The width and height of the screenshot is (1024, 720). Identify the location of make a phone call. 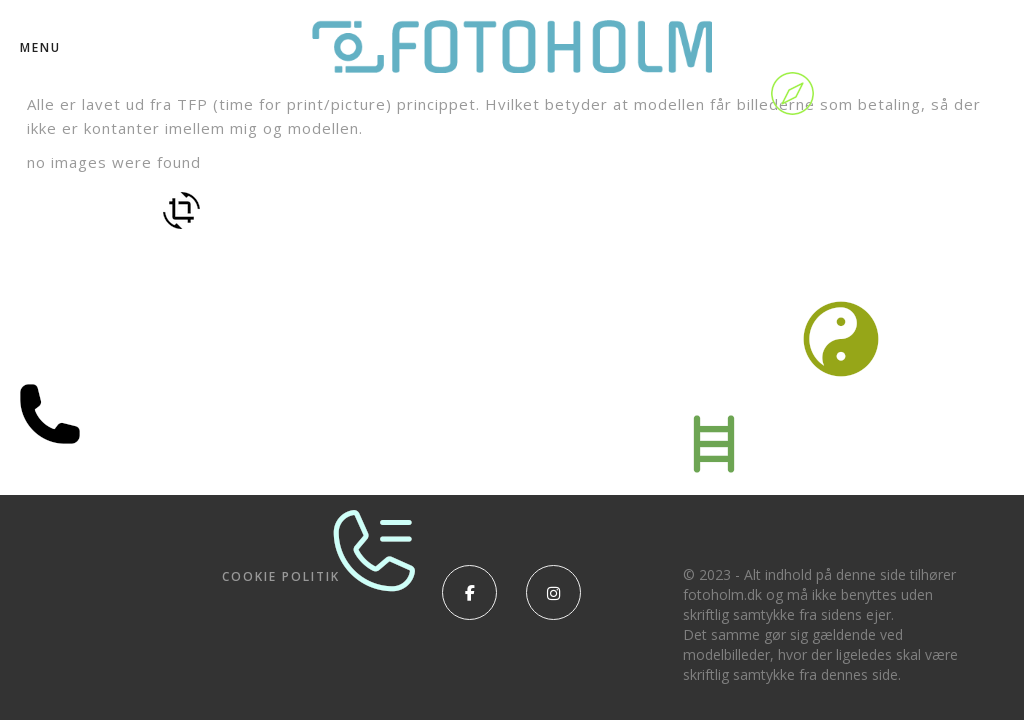
(50, 414).